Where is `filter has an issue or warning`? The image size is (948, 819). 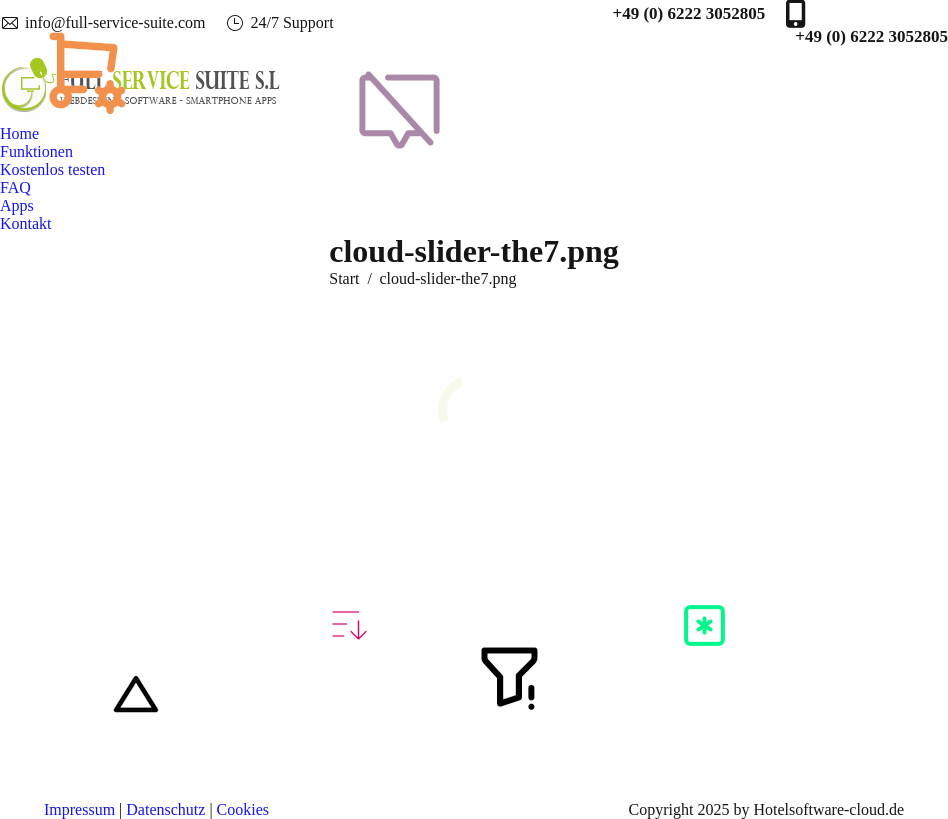
filter has an issue or warning is located at coordinates (509, 675).